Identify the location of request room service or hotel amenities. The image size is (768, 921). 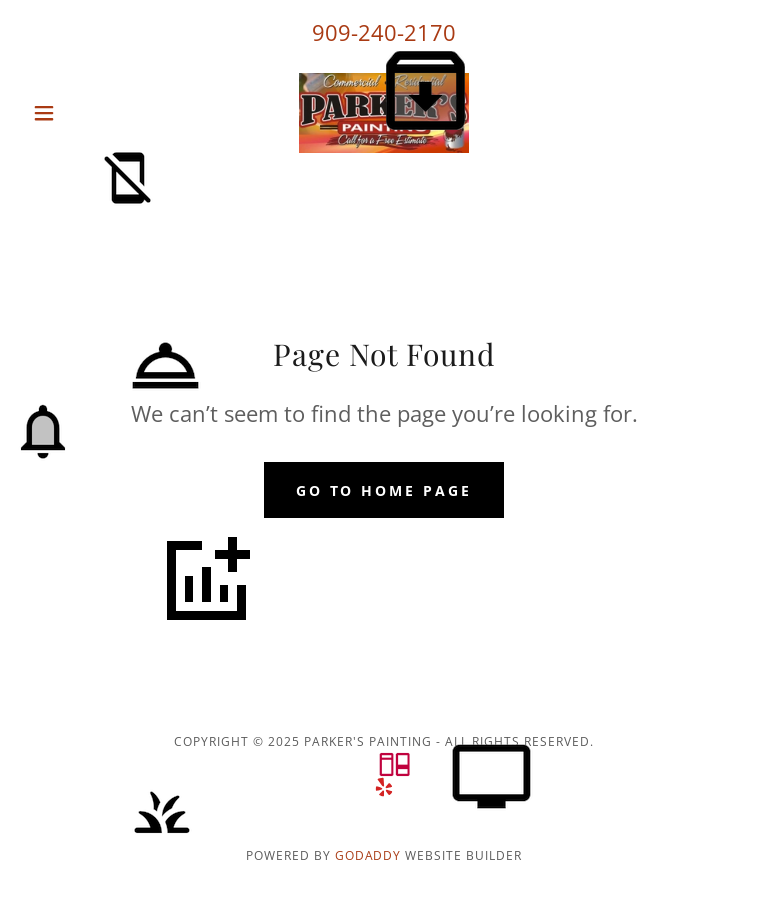
(165, 365).